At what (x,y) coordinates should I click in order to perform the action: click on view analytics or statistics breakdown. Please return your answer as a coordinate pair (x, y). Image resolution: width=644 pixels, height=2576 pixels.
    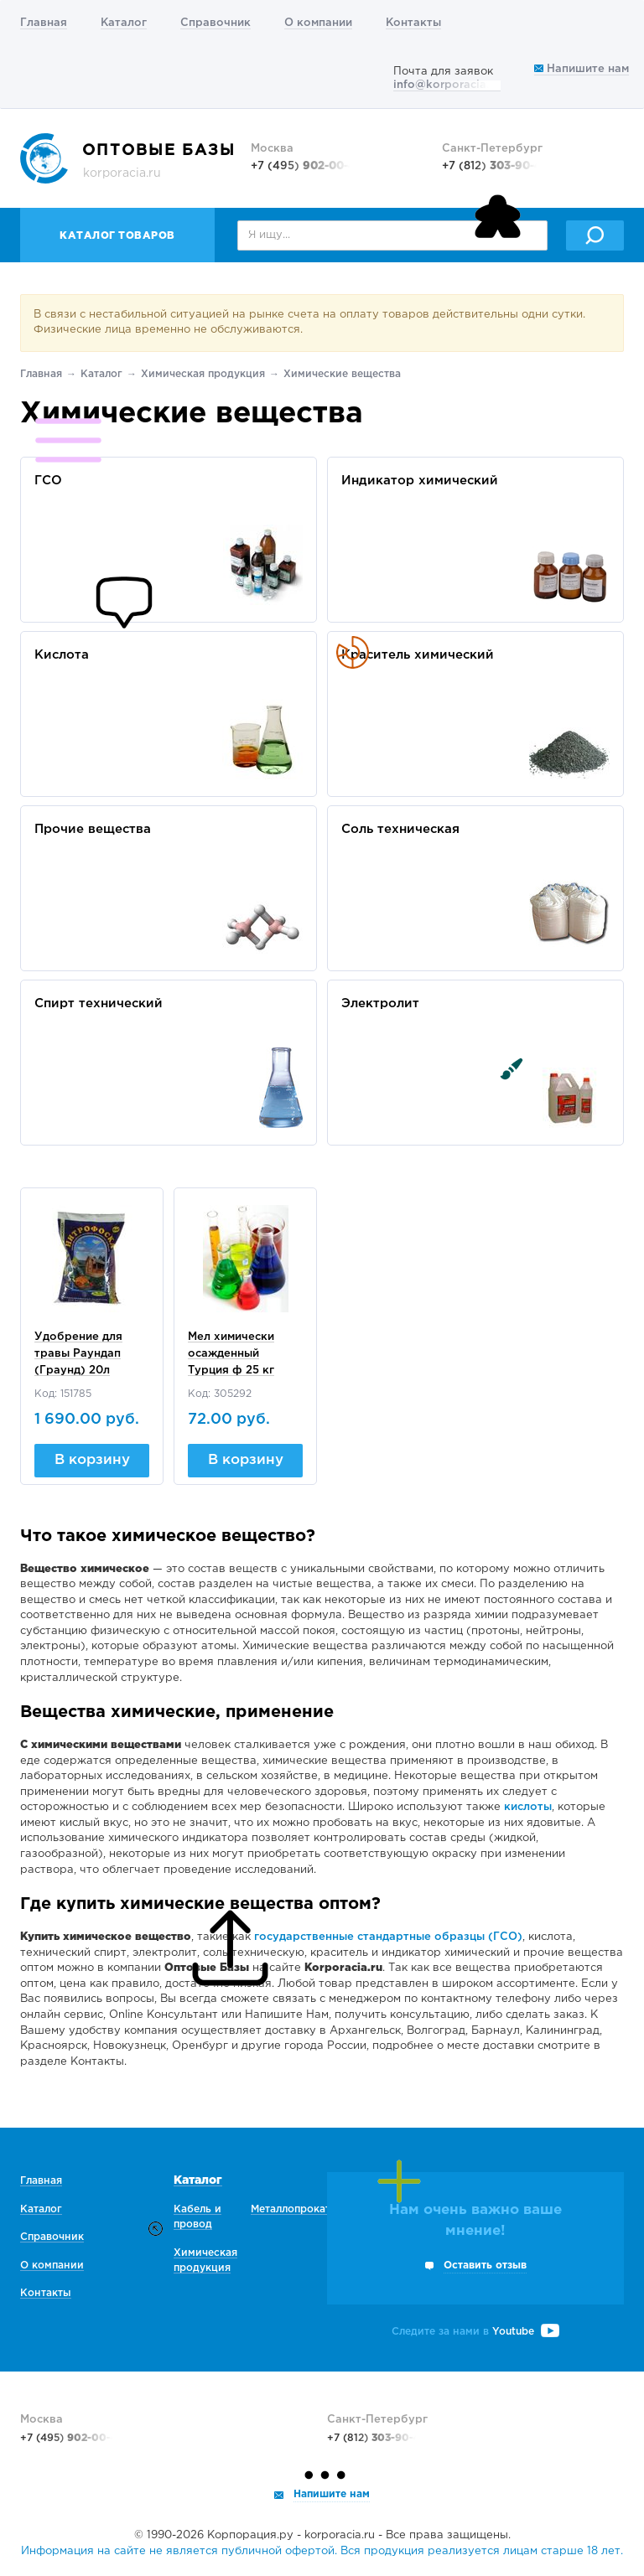
    Looking at the image, I should click on (352, 652).